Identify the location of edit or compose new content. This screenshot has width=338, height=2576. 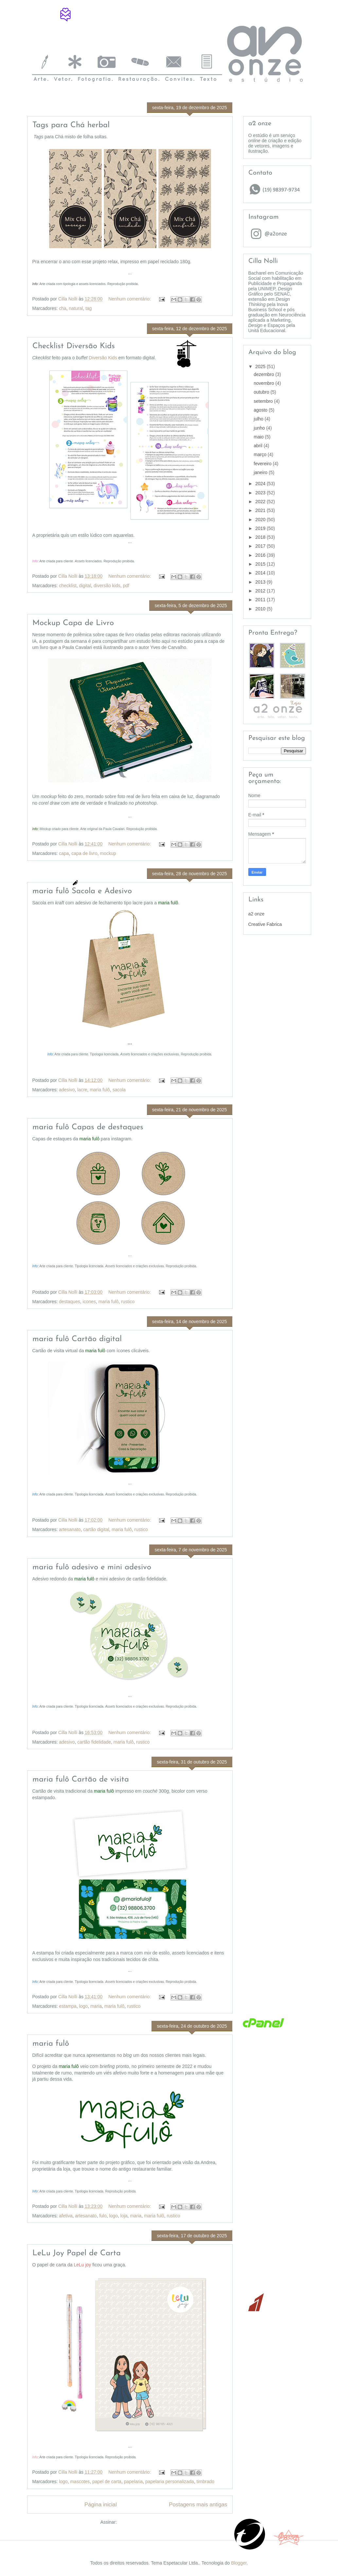
(75, 883).